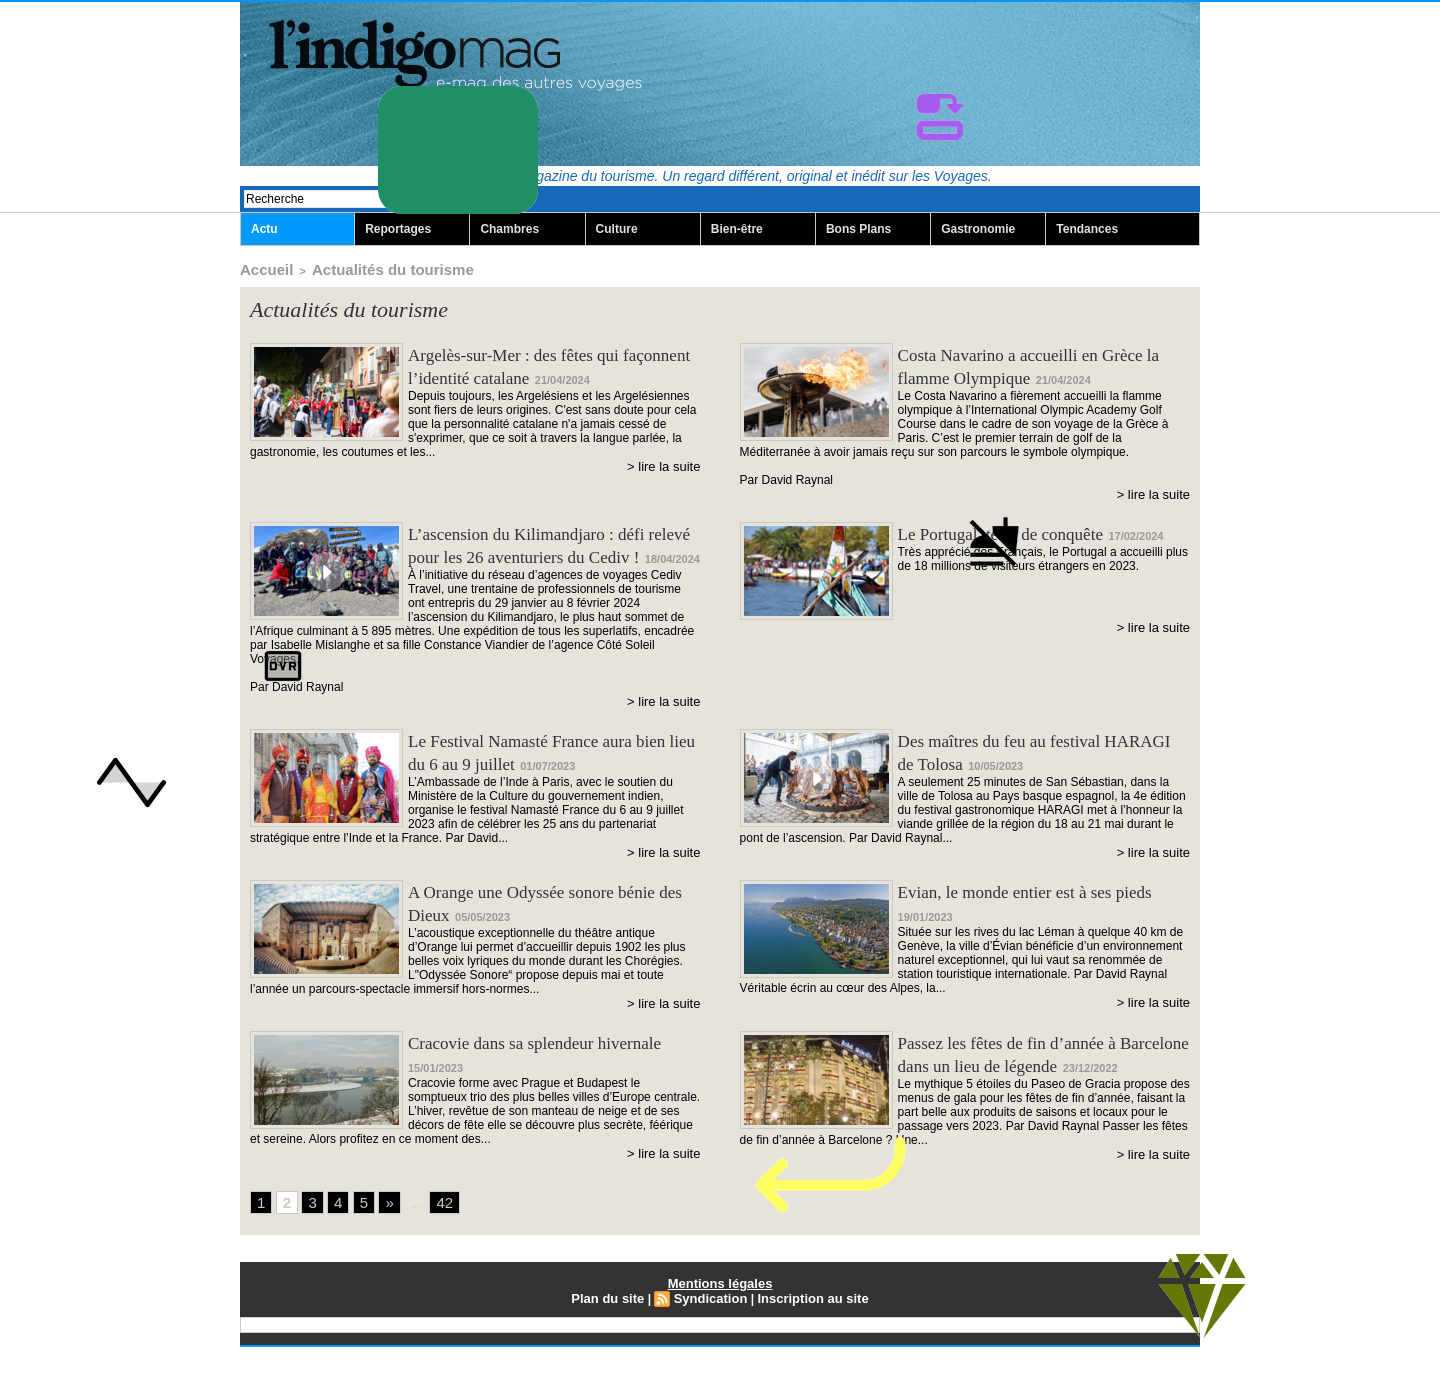  I want to click on indicates food is not allowed in this area, so click(994, 541).